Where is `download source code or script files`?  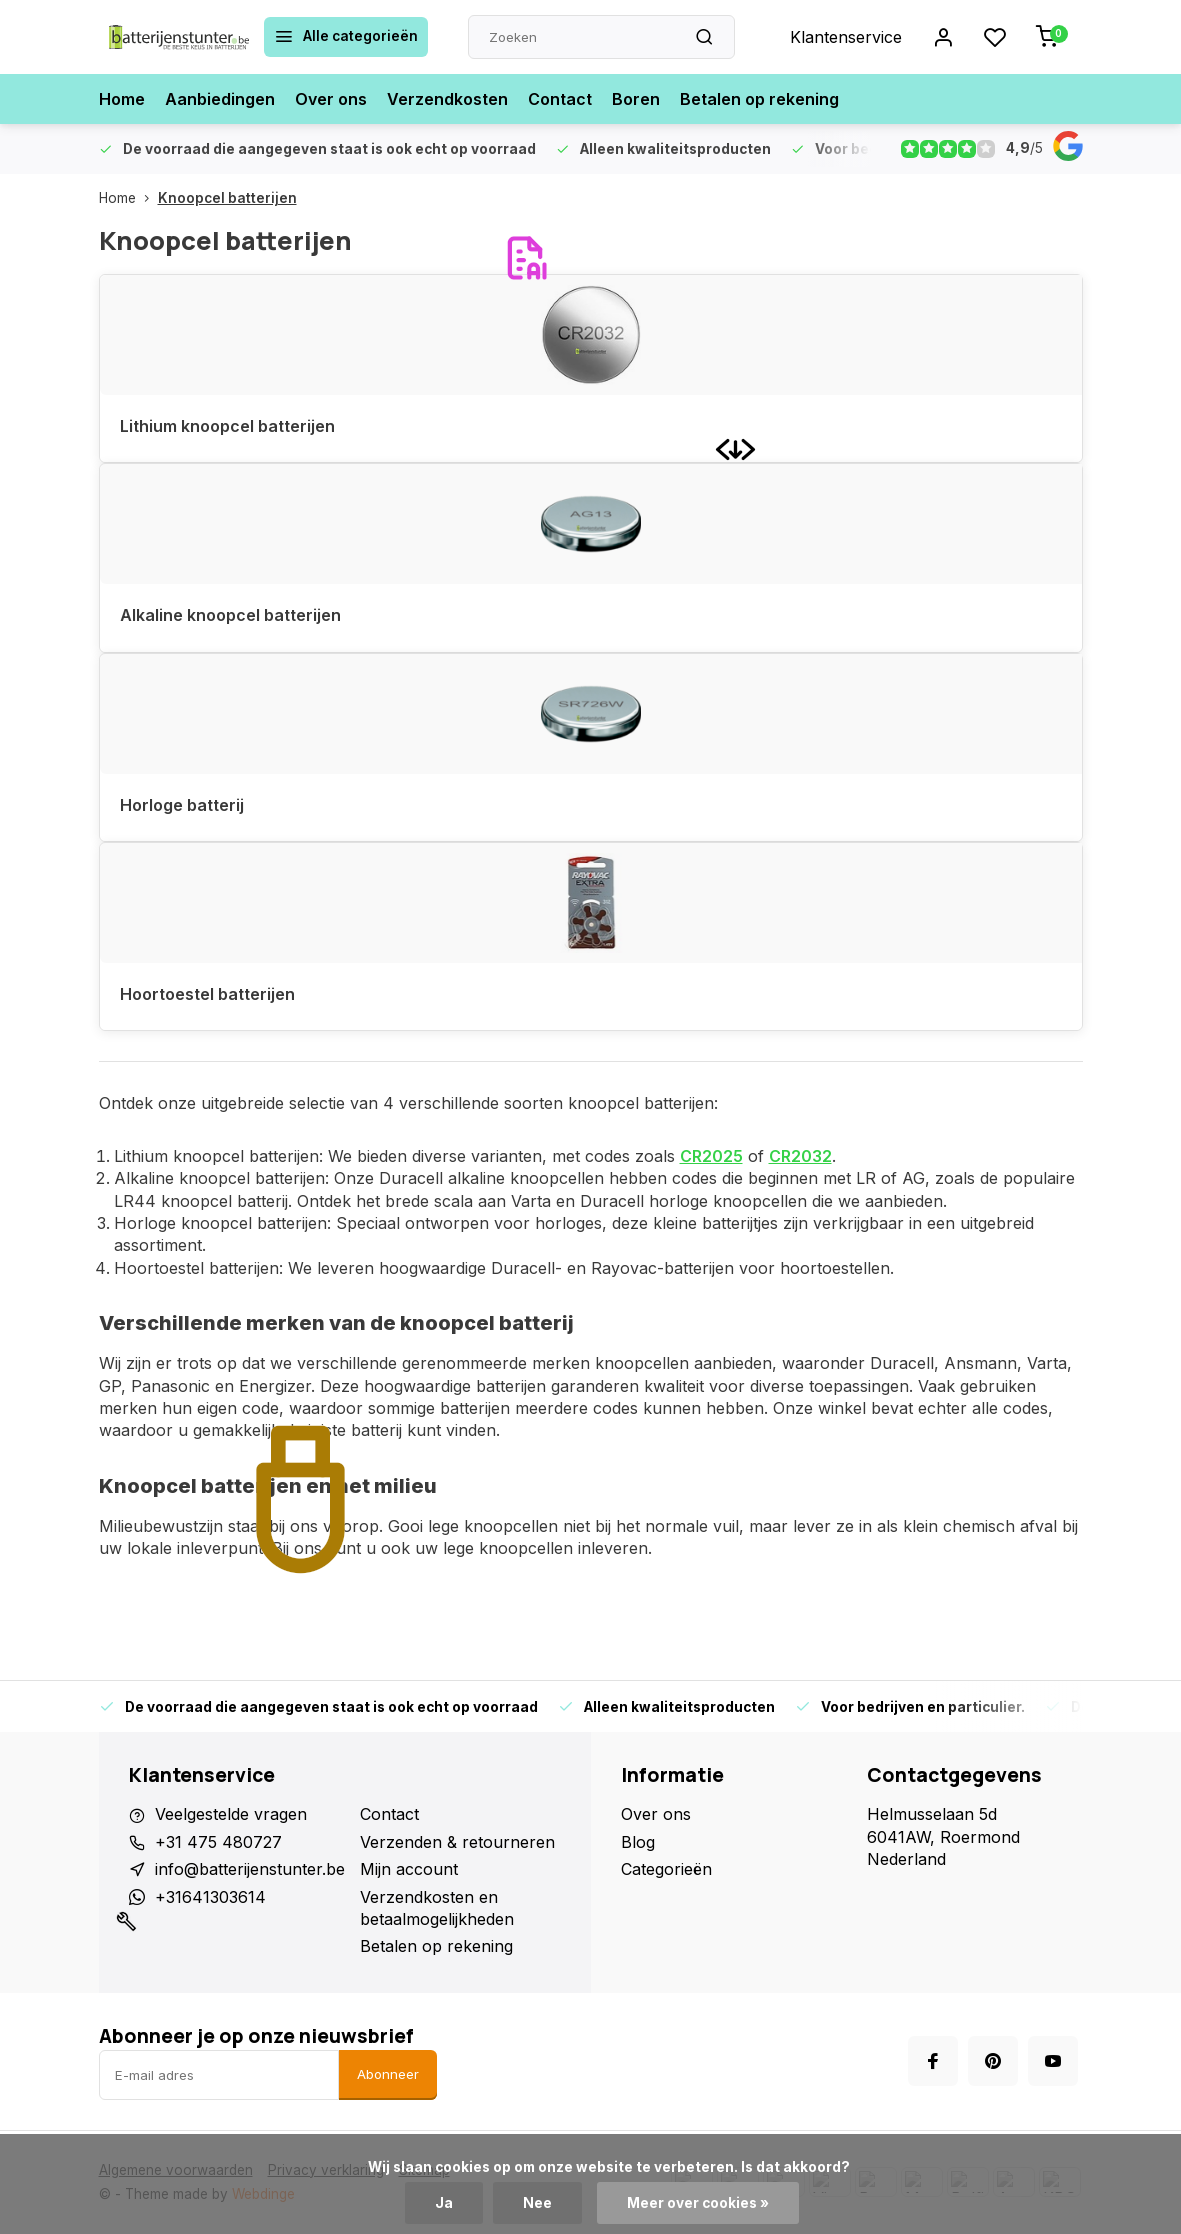
download source code or script files is located at coordinates (735, 449).